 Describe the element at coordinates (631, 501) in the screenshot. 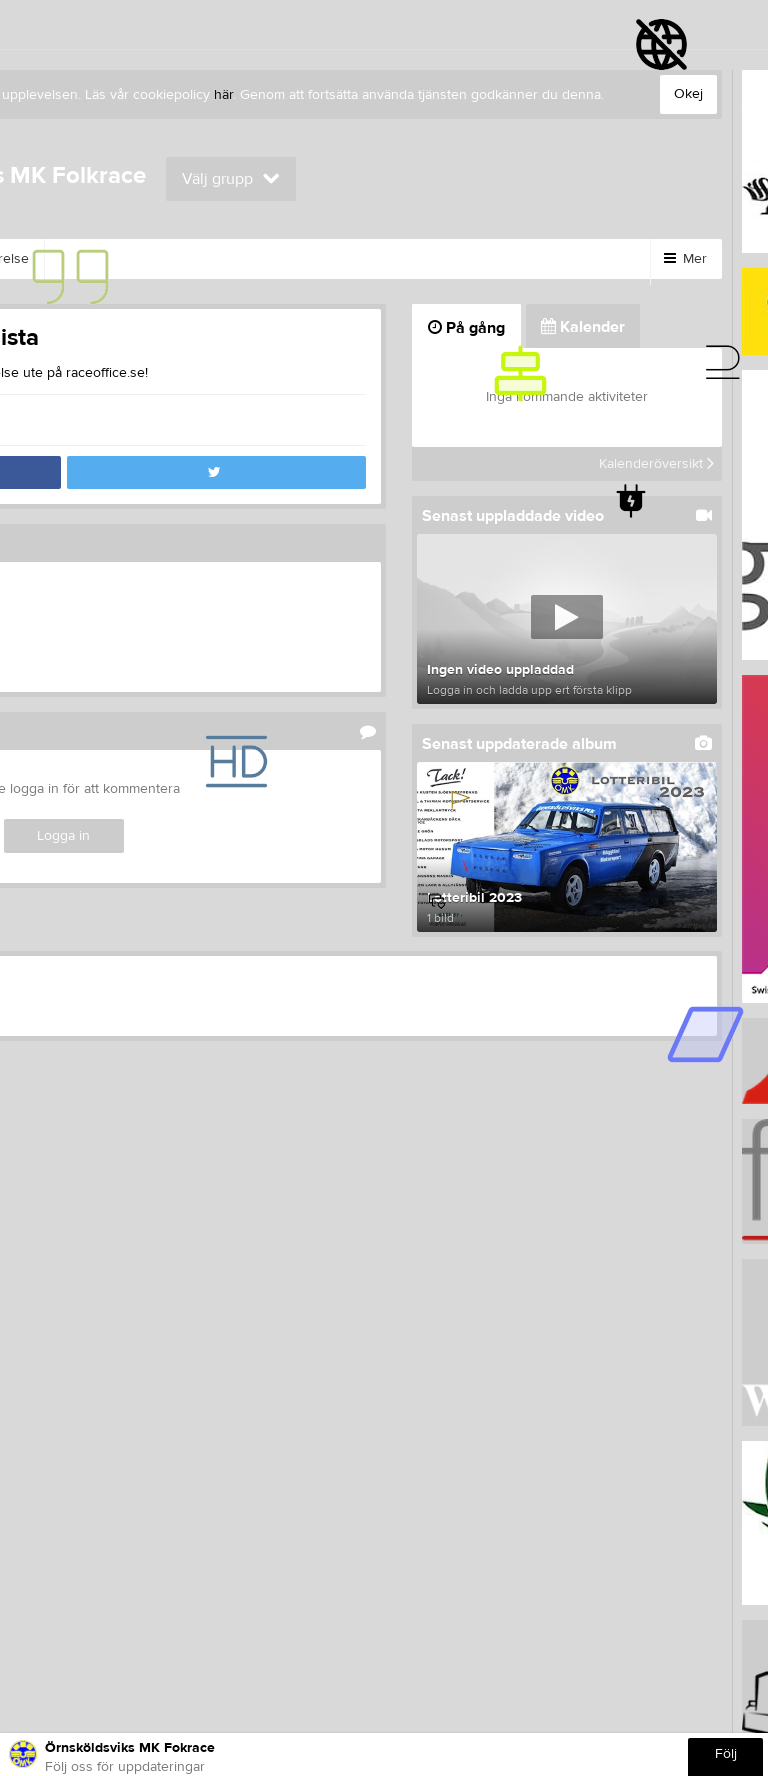

I see `device is currently charging` at that location.